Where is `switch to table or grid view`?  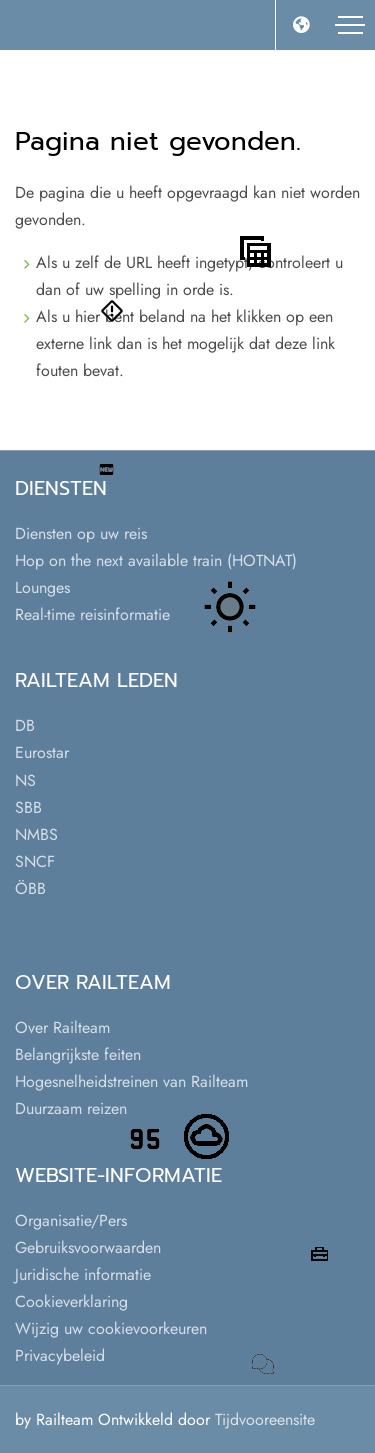
switch to table or grid view is located at coordinates (255, 251).